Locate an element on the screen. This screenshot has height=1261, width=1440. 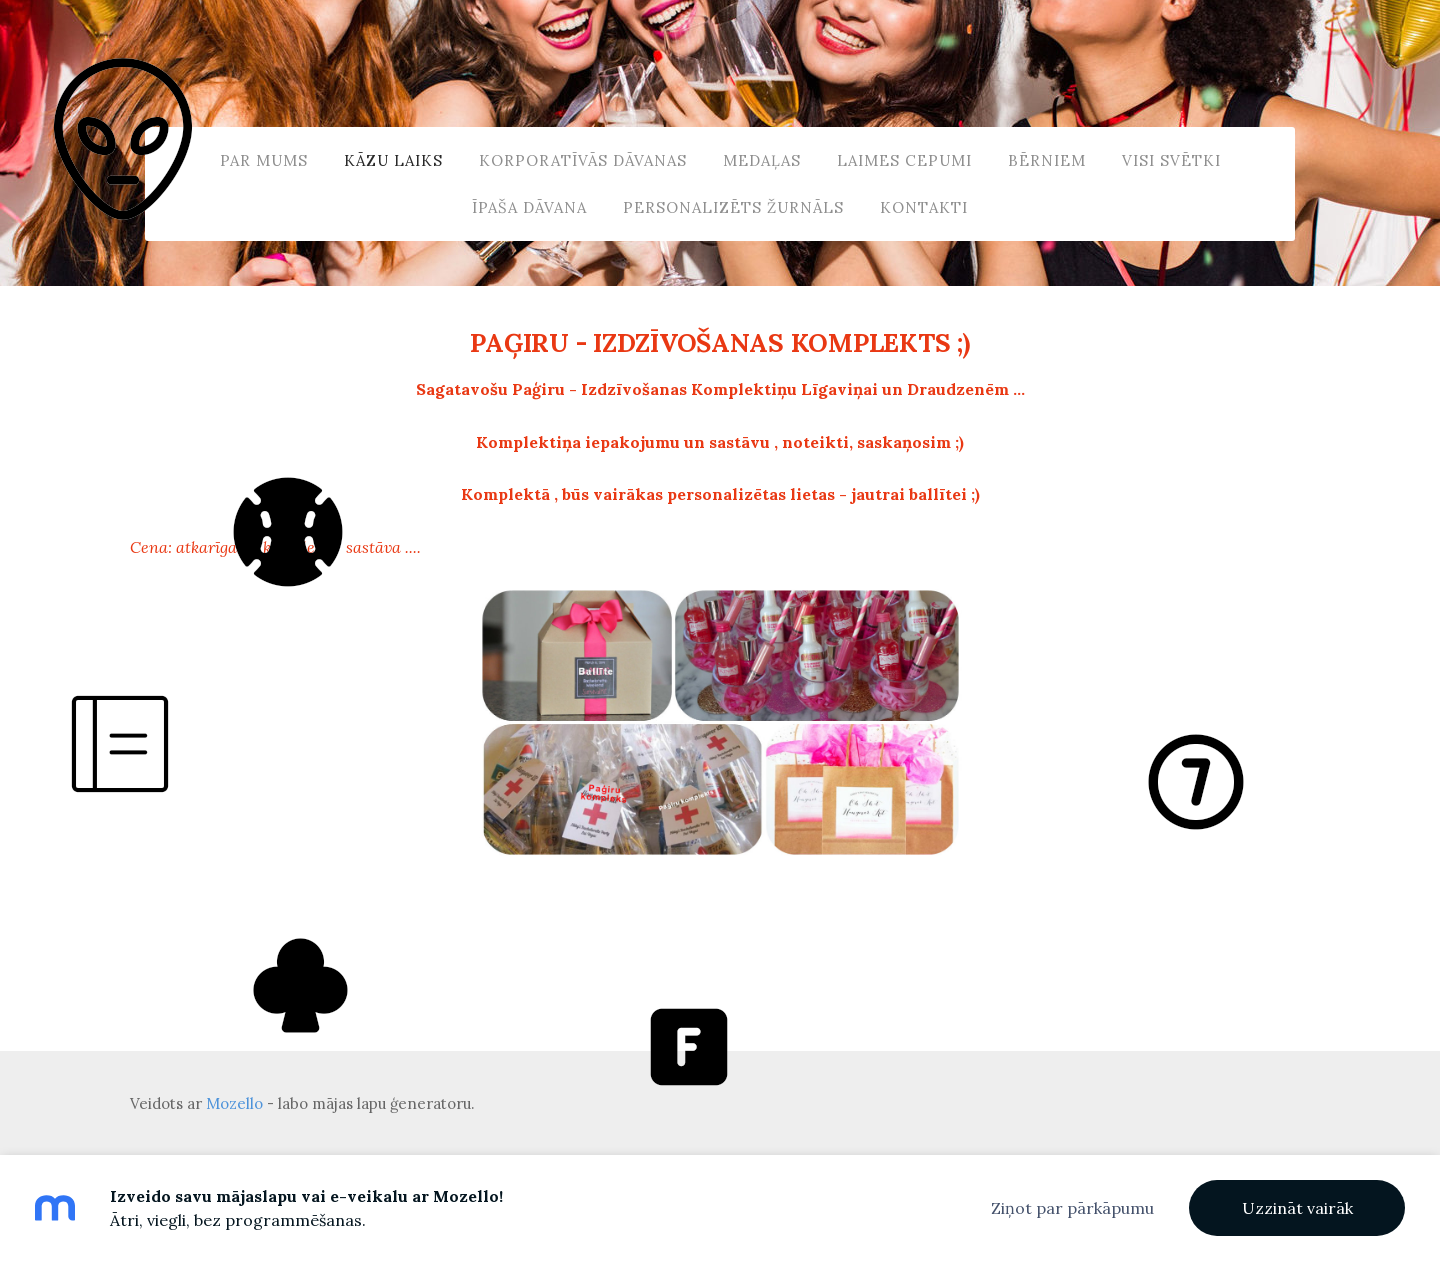
alien or extraterrestrial theme indicator is located at coordinates (123, 139).